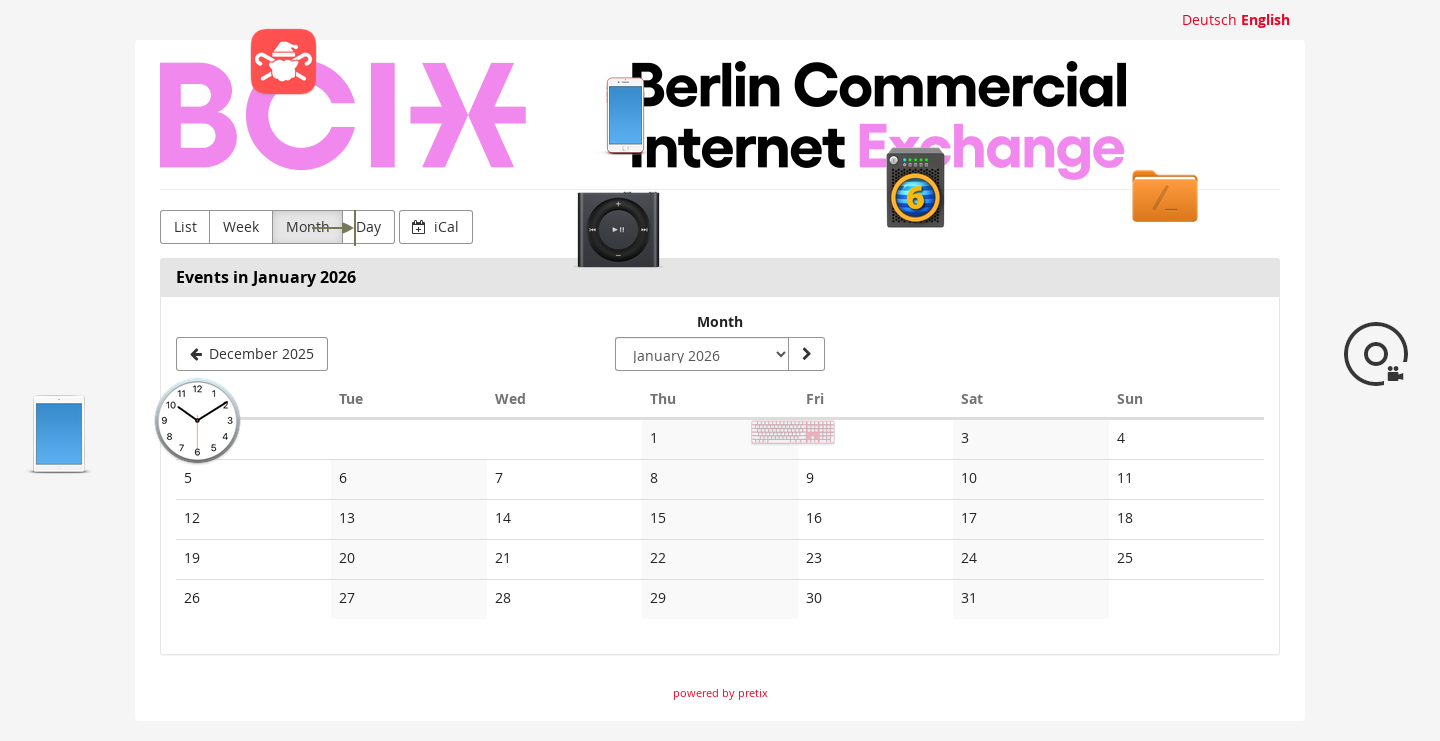 The image size is (1440, 741). What do you see at coordinates (283, 61) in the screenshot?
I see `open Santa security application` at bounding box center [283, 61].